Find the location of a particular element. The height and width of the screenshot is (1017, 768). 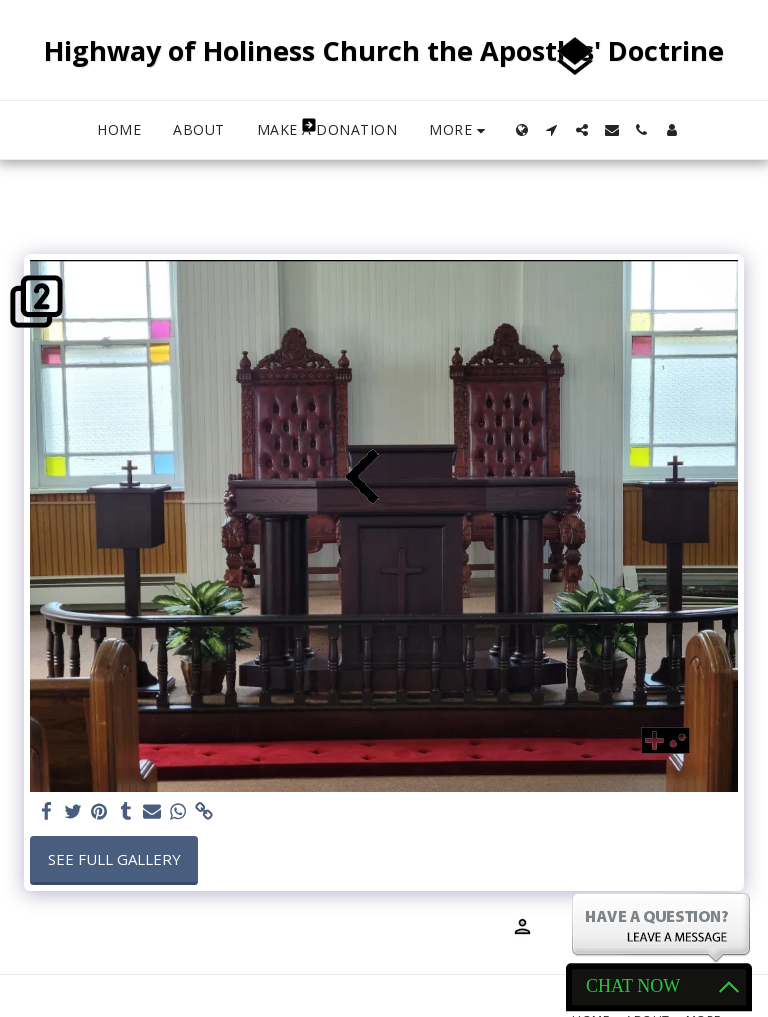

go back to the previous screen is located at coordinates (363, 476).